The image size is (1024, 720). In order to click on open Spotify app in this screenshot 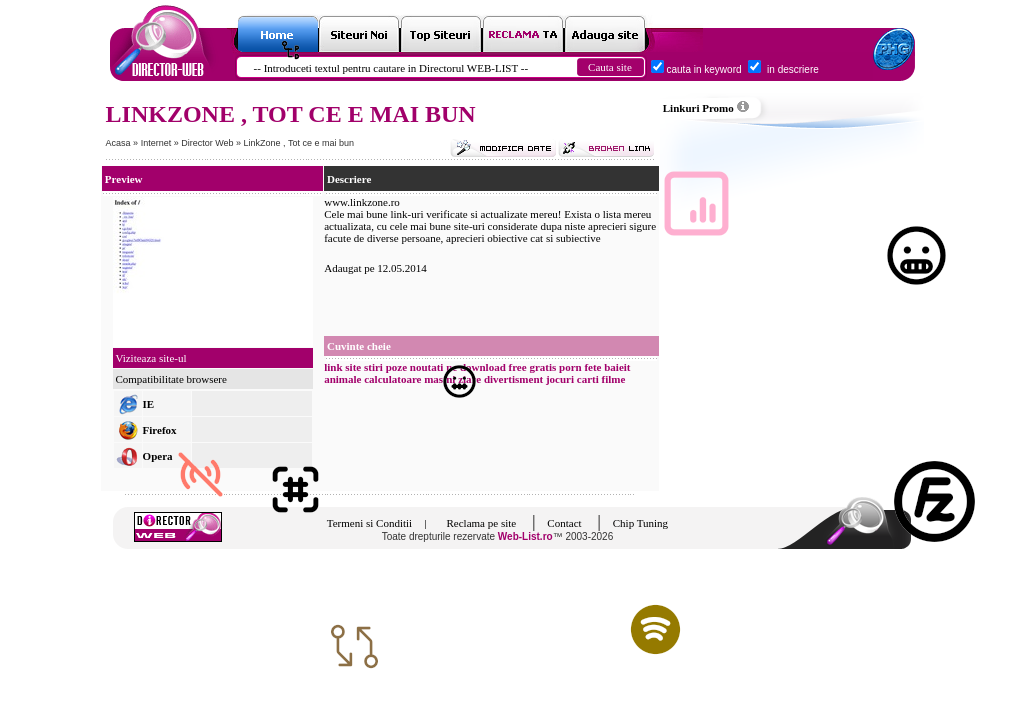, I will do `click(655, 629)`.